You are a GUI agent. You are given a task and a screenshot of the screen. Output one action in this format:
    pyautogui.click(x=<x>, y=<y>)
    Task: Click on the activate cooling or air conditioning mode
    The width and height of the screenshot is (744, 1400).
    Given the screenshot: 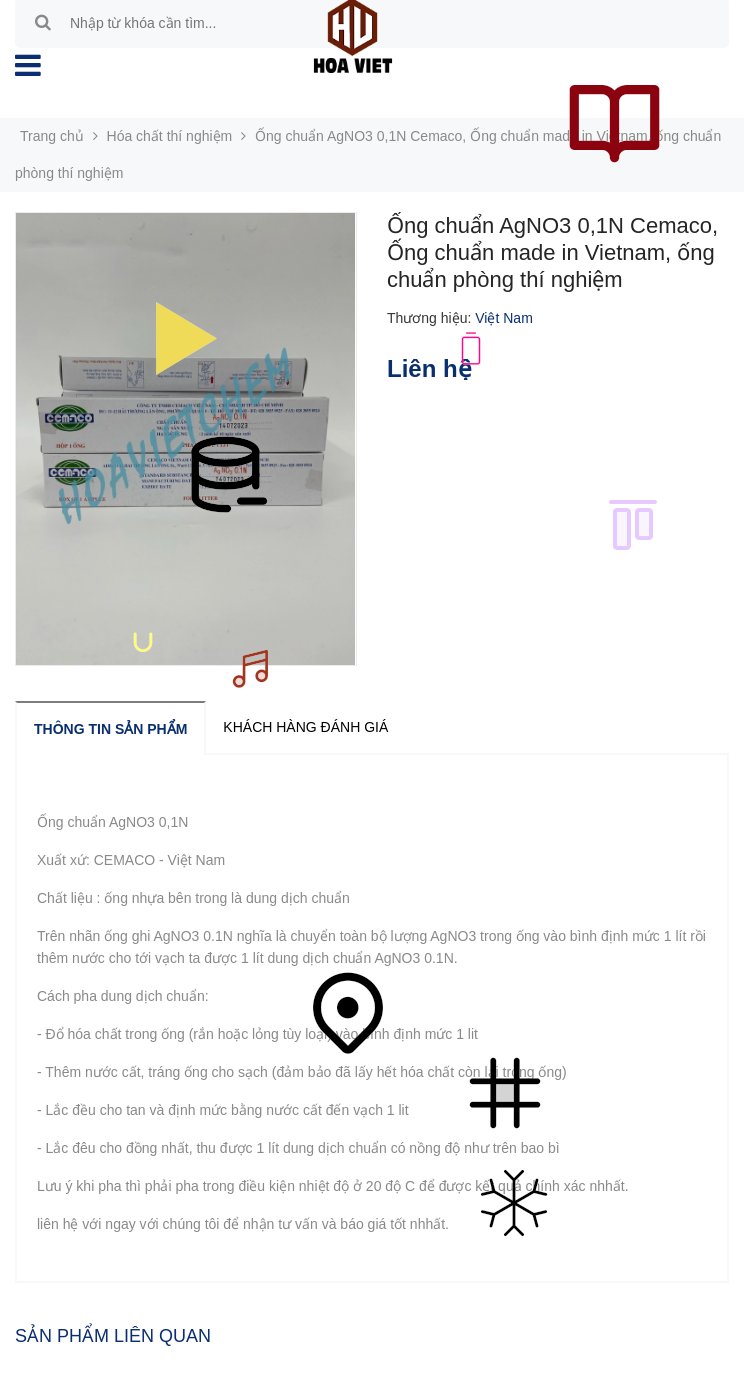 What is the action you would take?
    pyautogui.click(x=514, y=1203)
    